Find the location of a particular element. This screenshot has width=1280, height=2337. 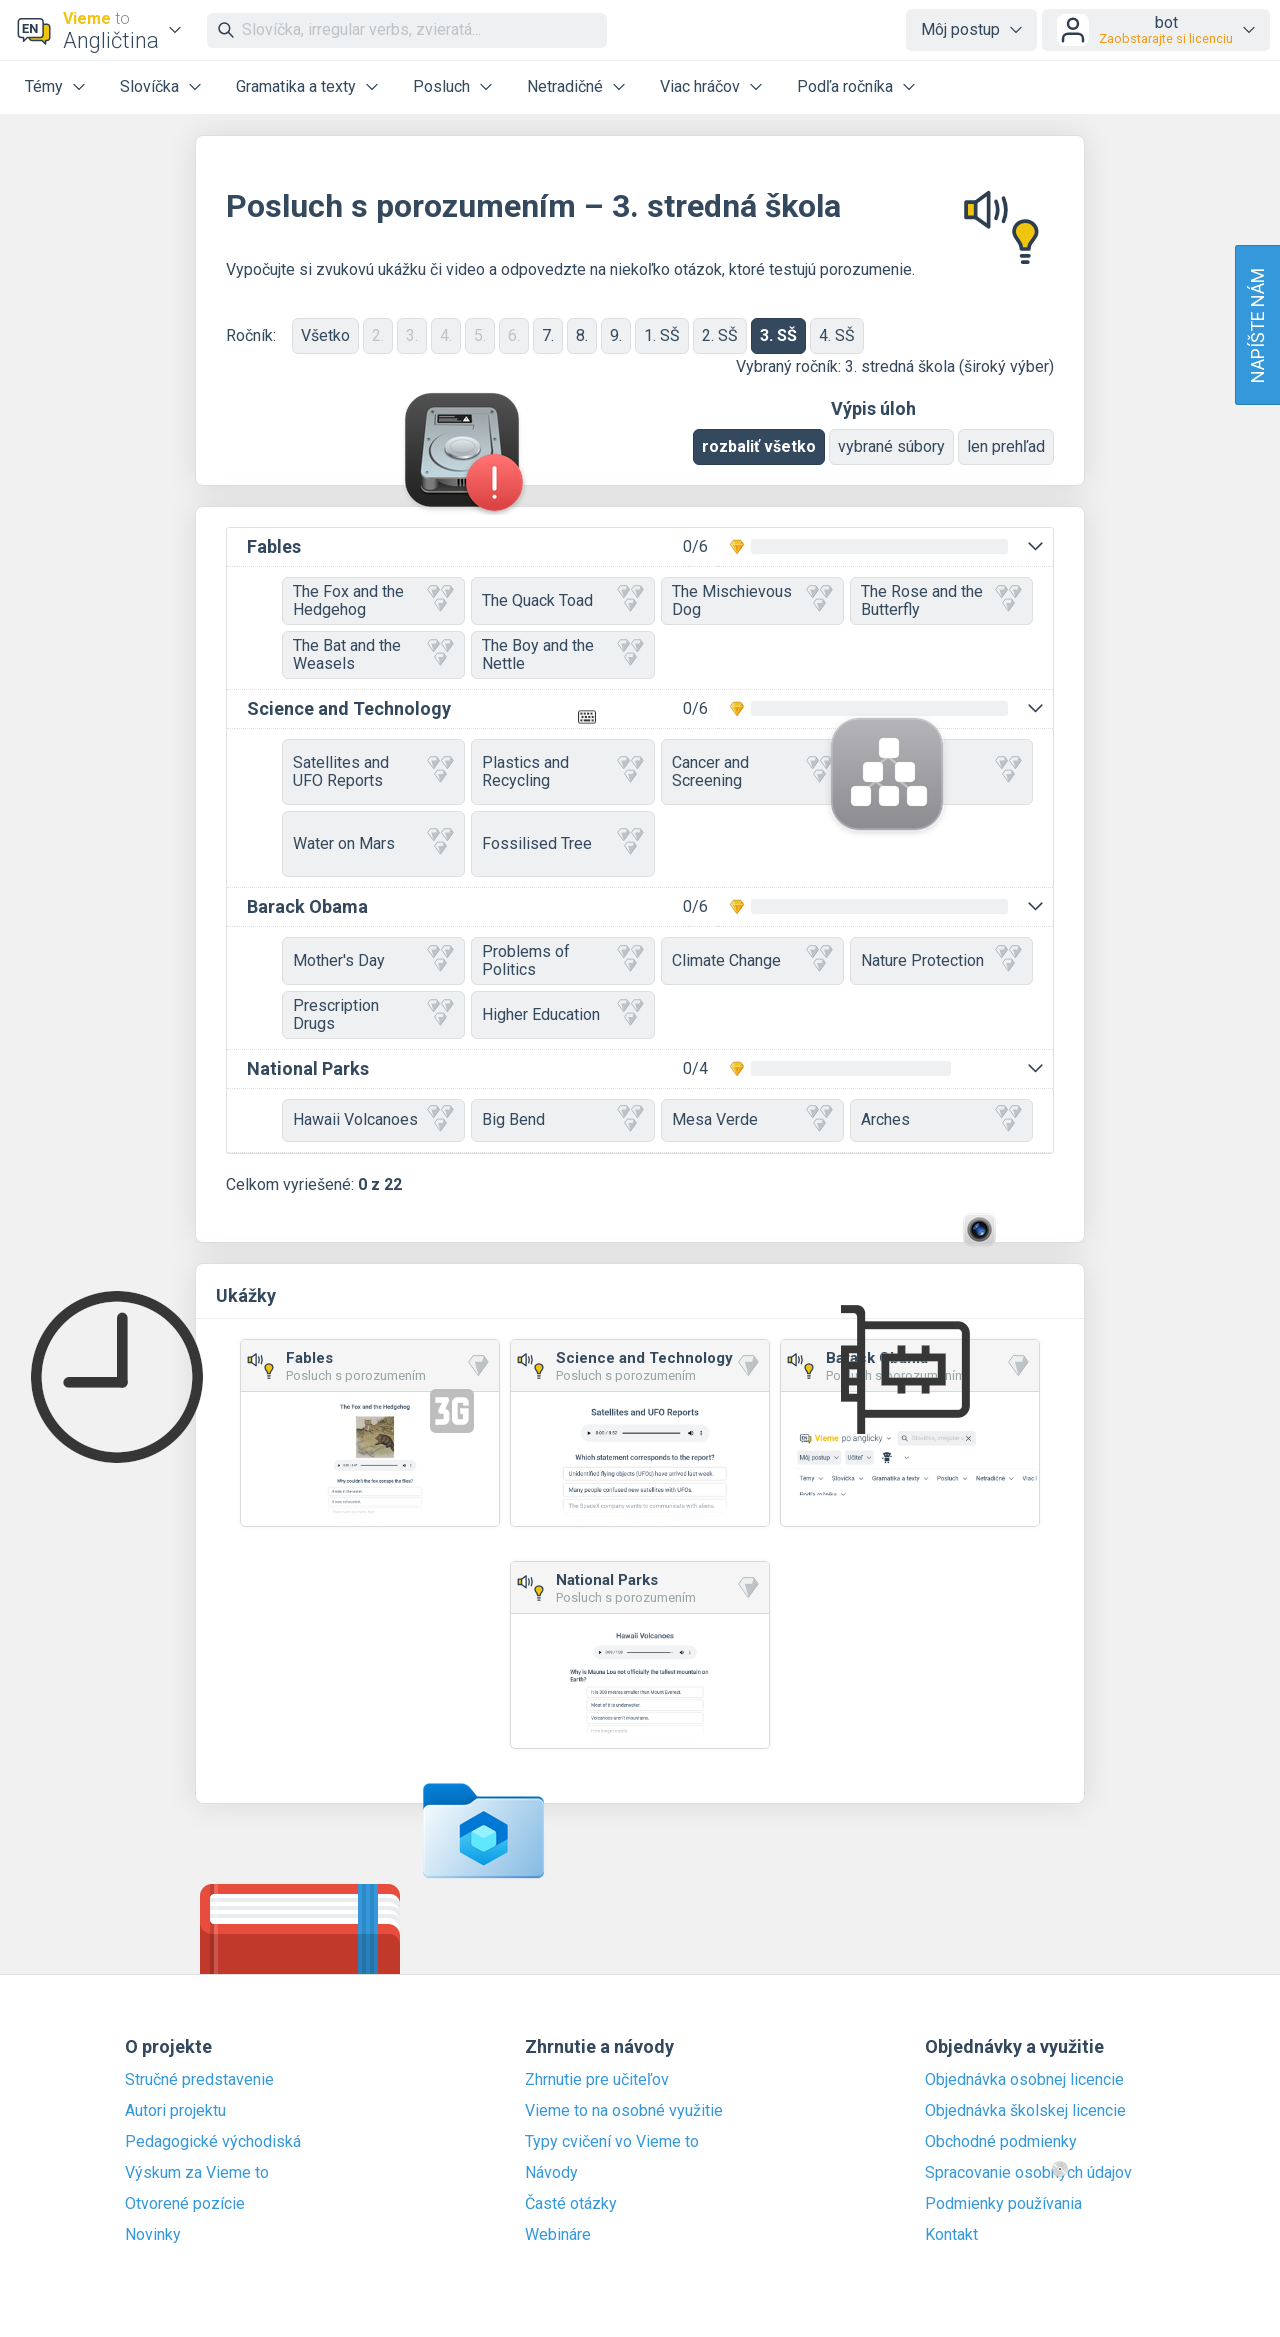

indicates a DVD-ROM drive or disc is located at coordinates (1060, 2169).